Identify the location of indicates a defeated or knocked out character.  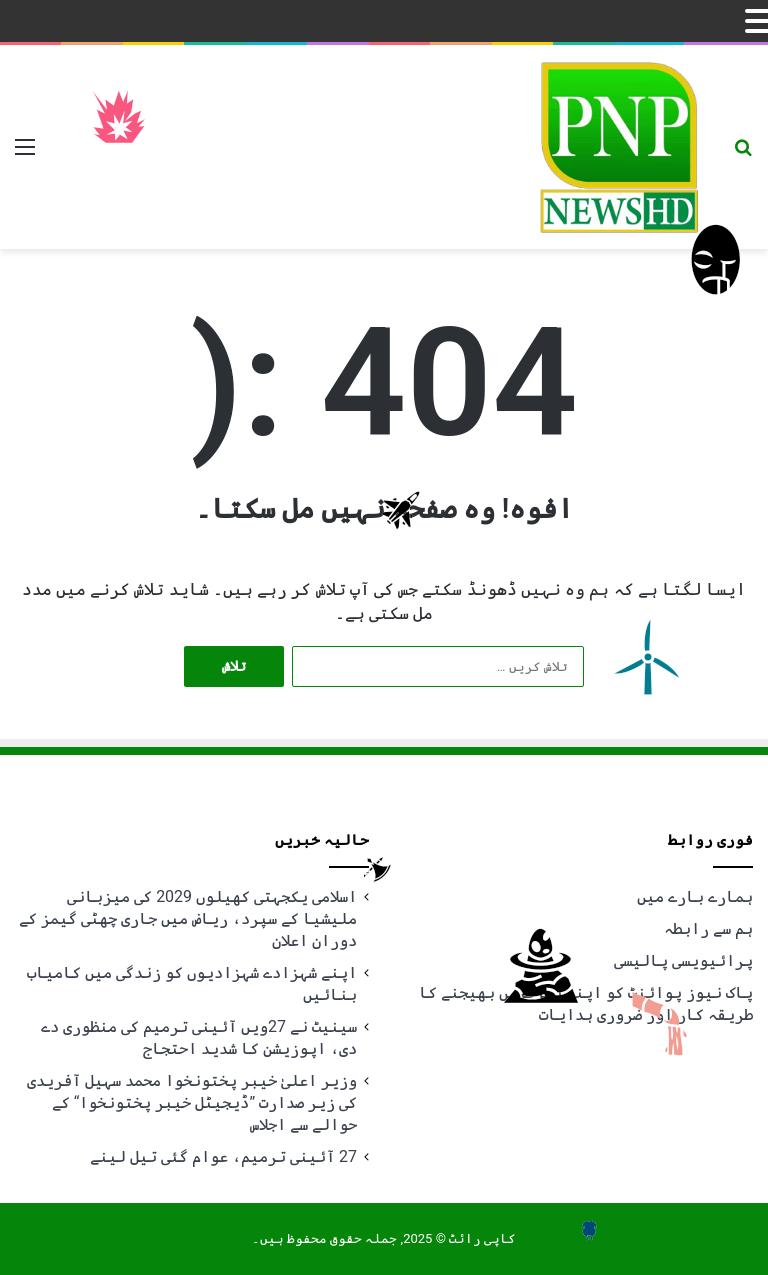
(714, 259).